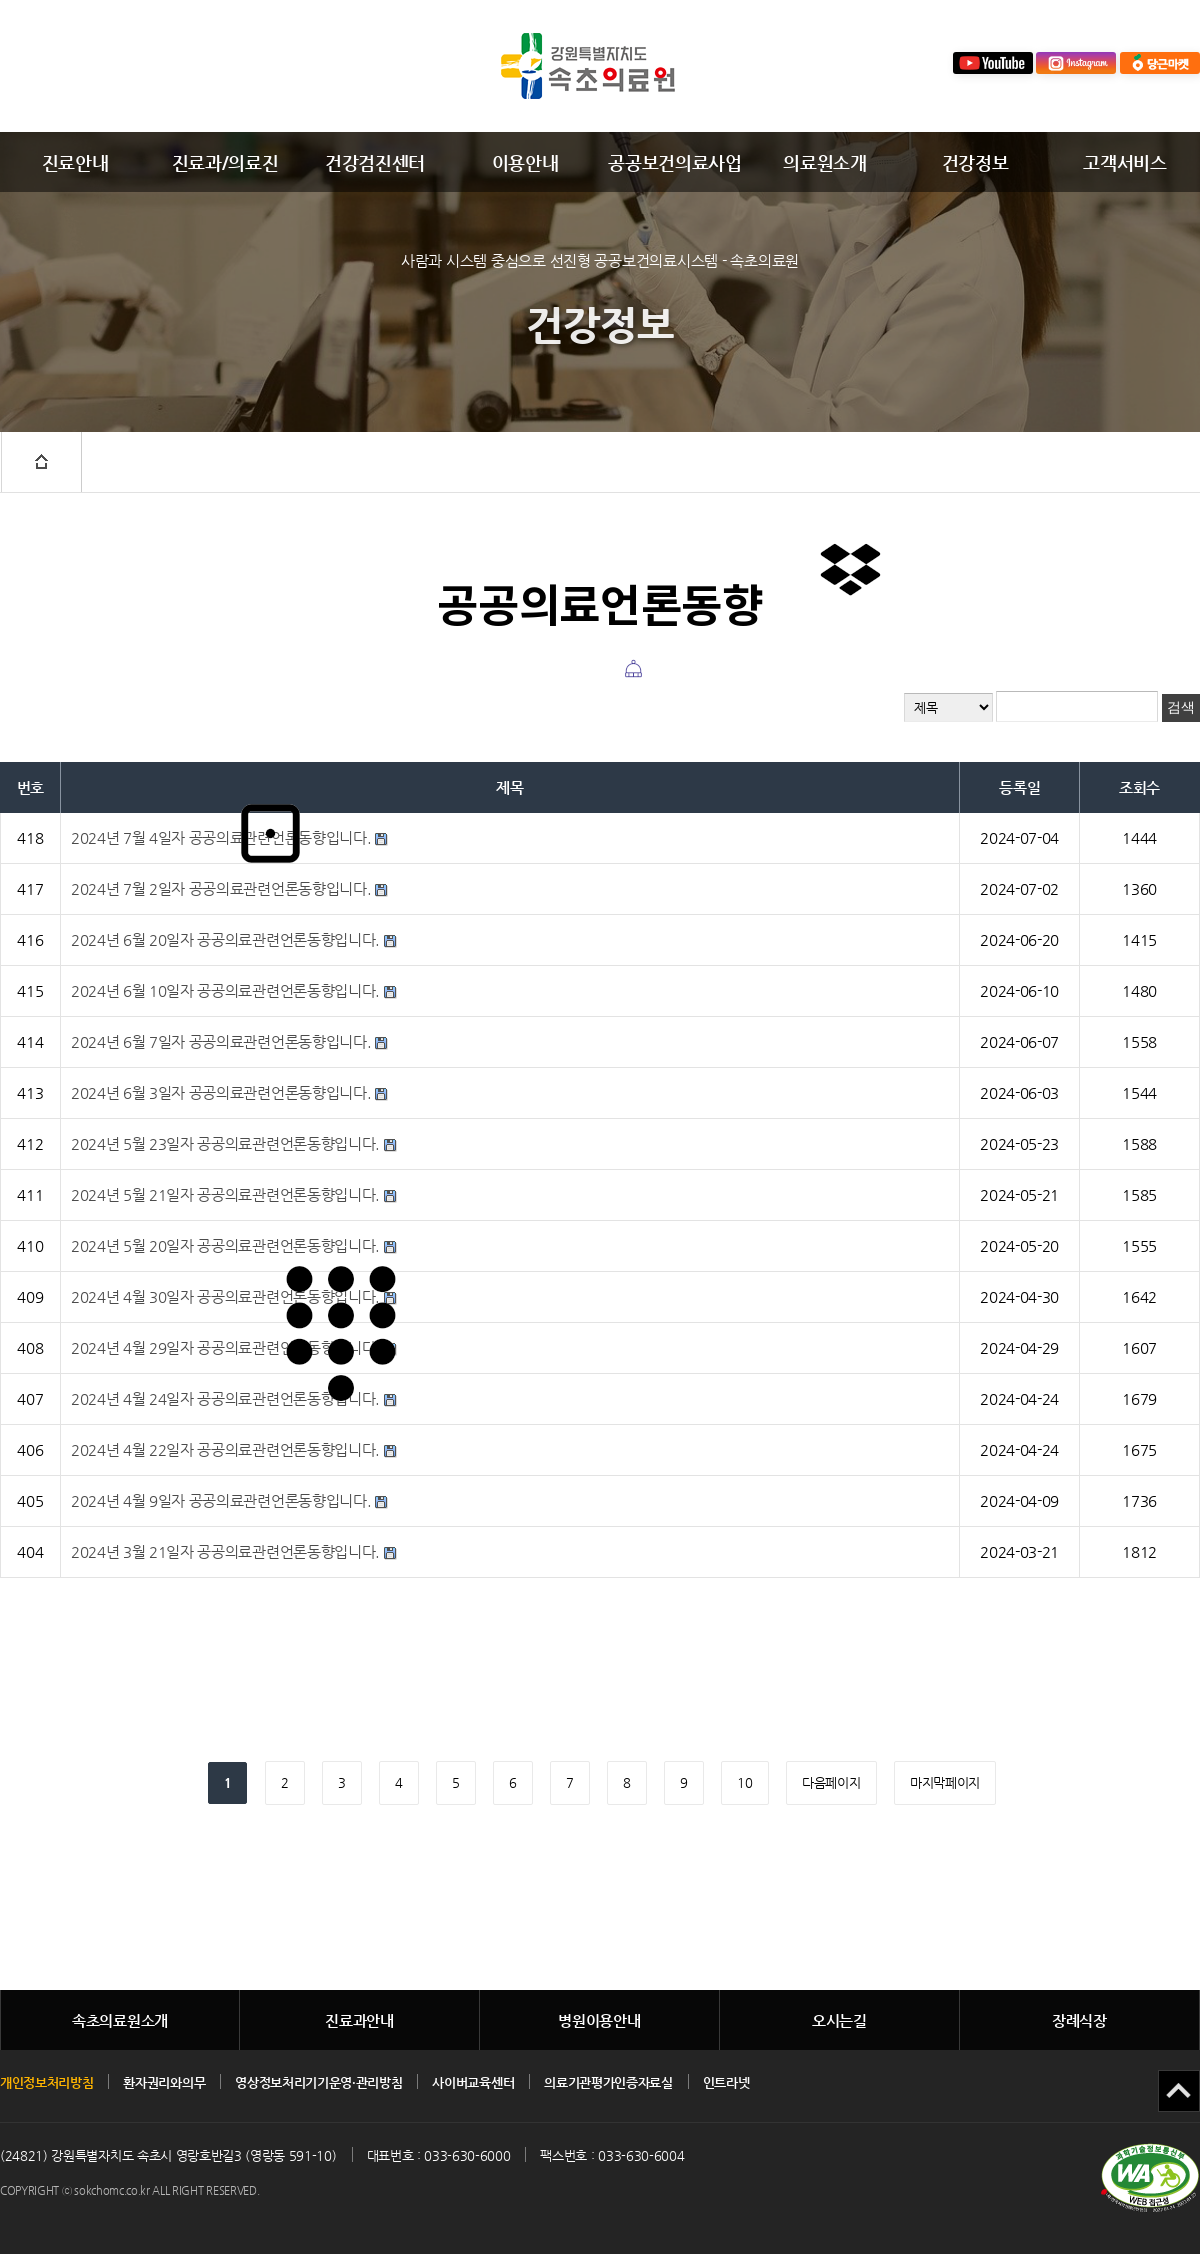 Image resolution: width=1200 pixels, height=2254 pixels. What do you see at coordinates (850, 566) in the screenshot?
I see `open Dropbox app` at bounding box center [850, 566].